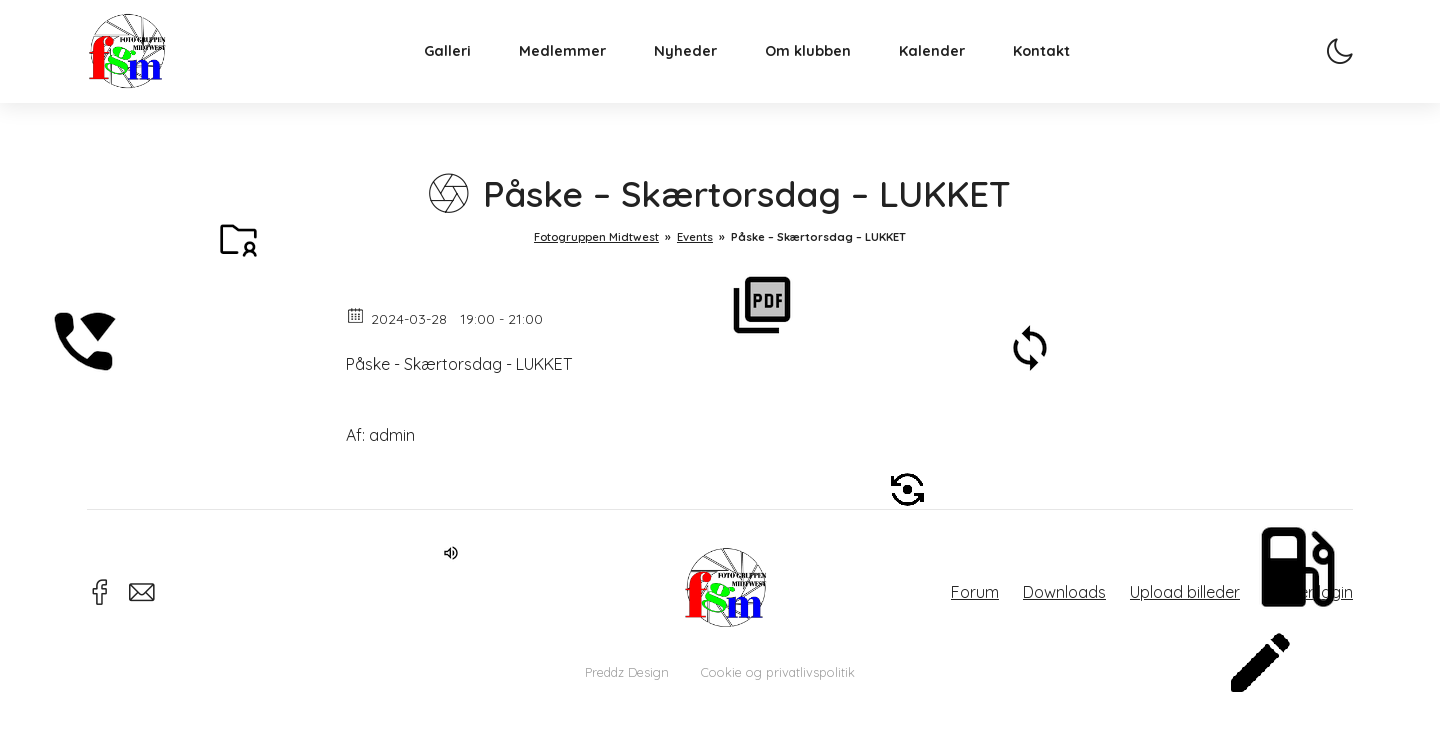  I want to click on find nearby gas stations, so click(1297, 567).